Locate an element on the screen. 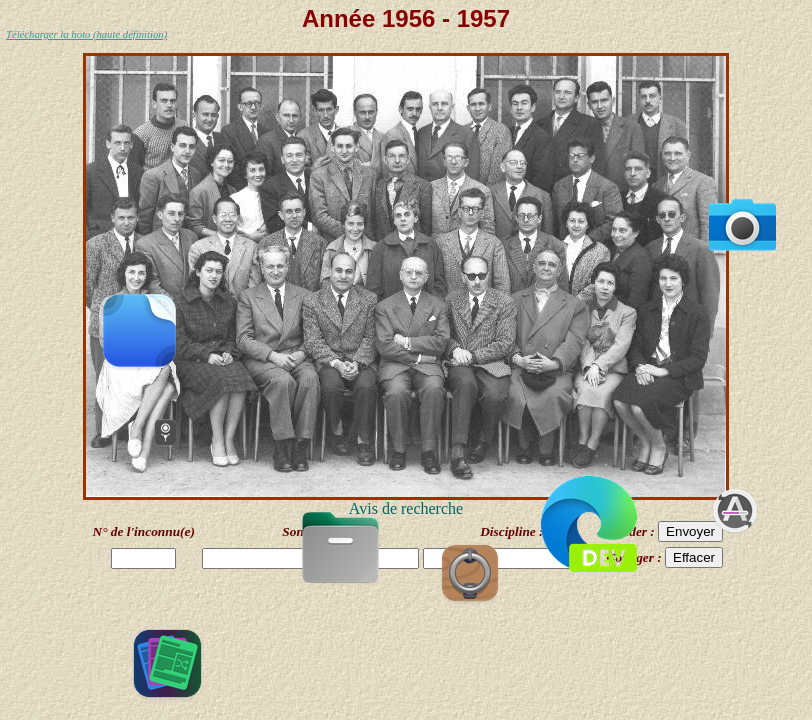  open pdf arranger app is located at coordinates (167, 663).